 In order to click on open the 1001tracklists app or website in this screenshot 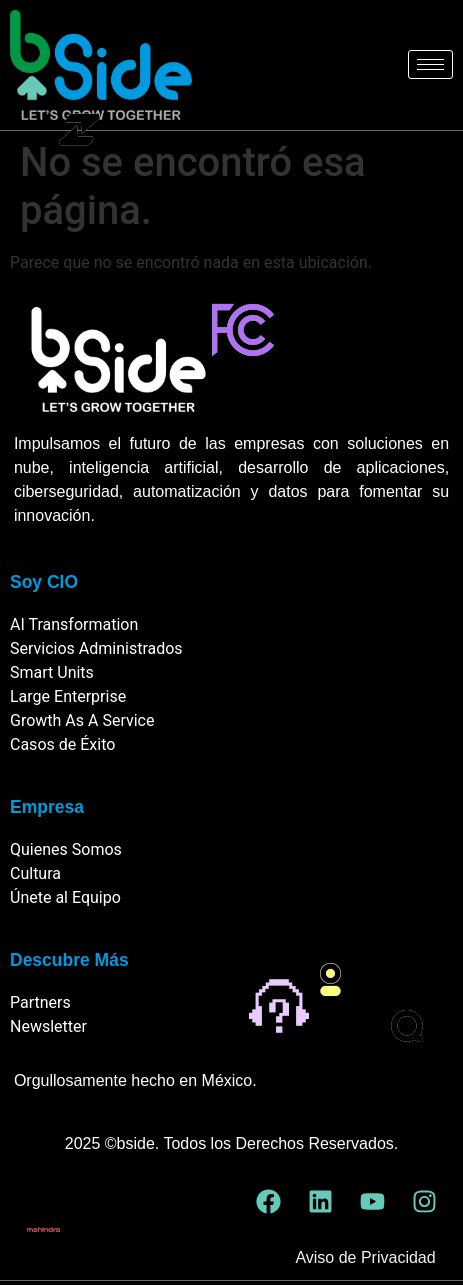, I will do `click(279, 1006)`.